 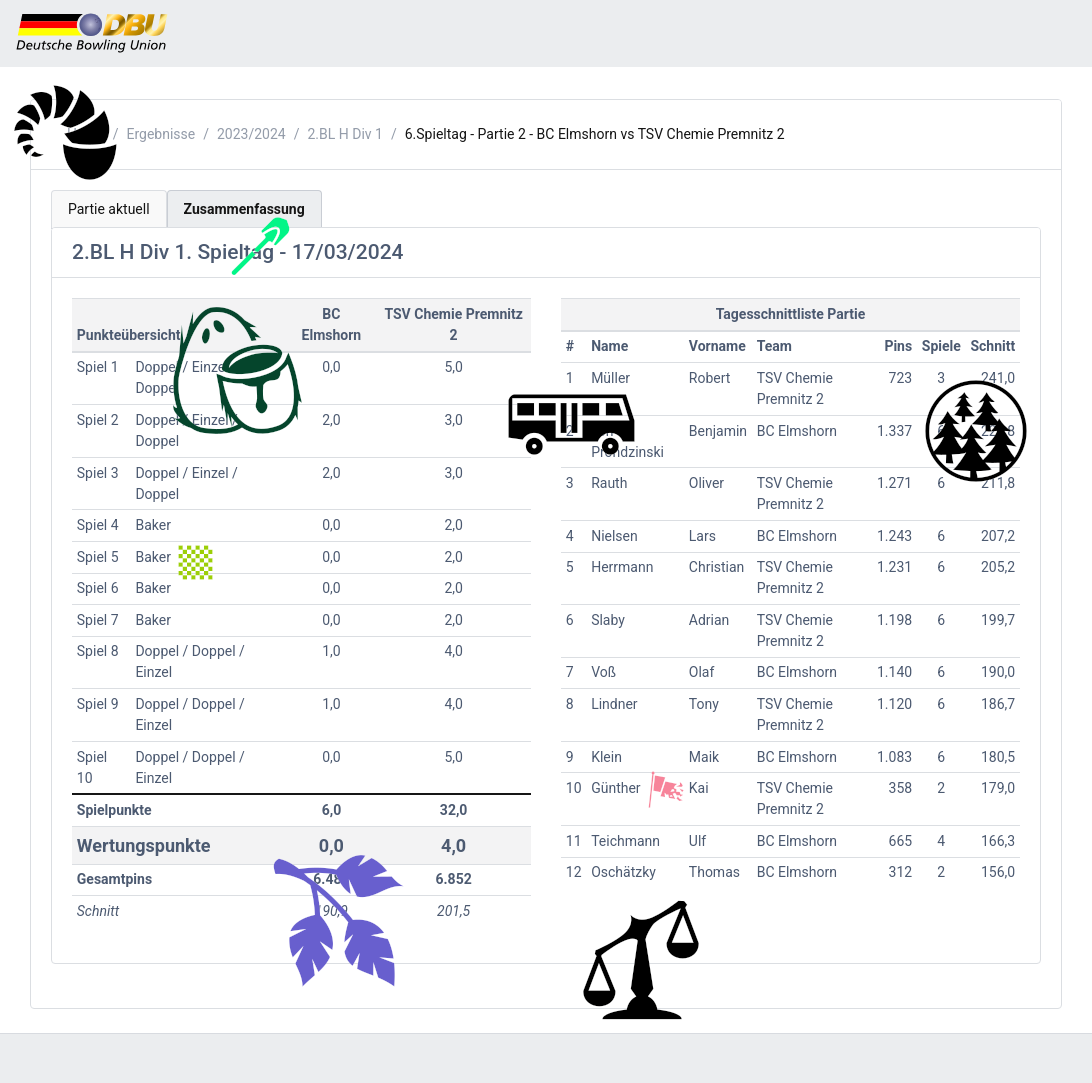 I want to click on tropical or beach-themed game item, so click(x=237, y=370).